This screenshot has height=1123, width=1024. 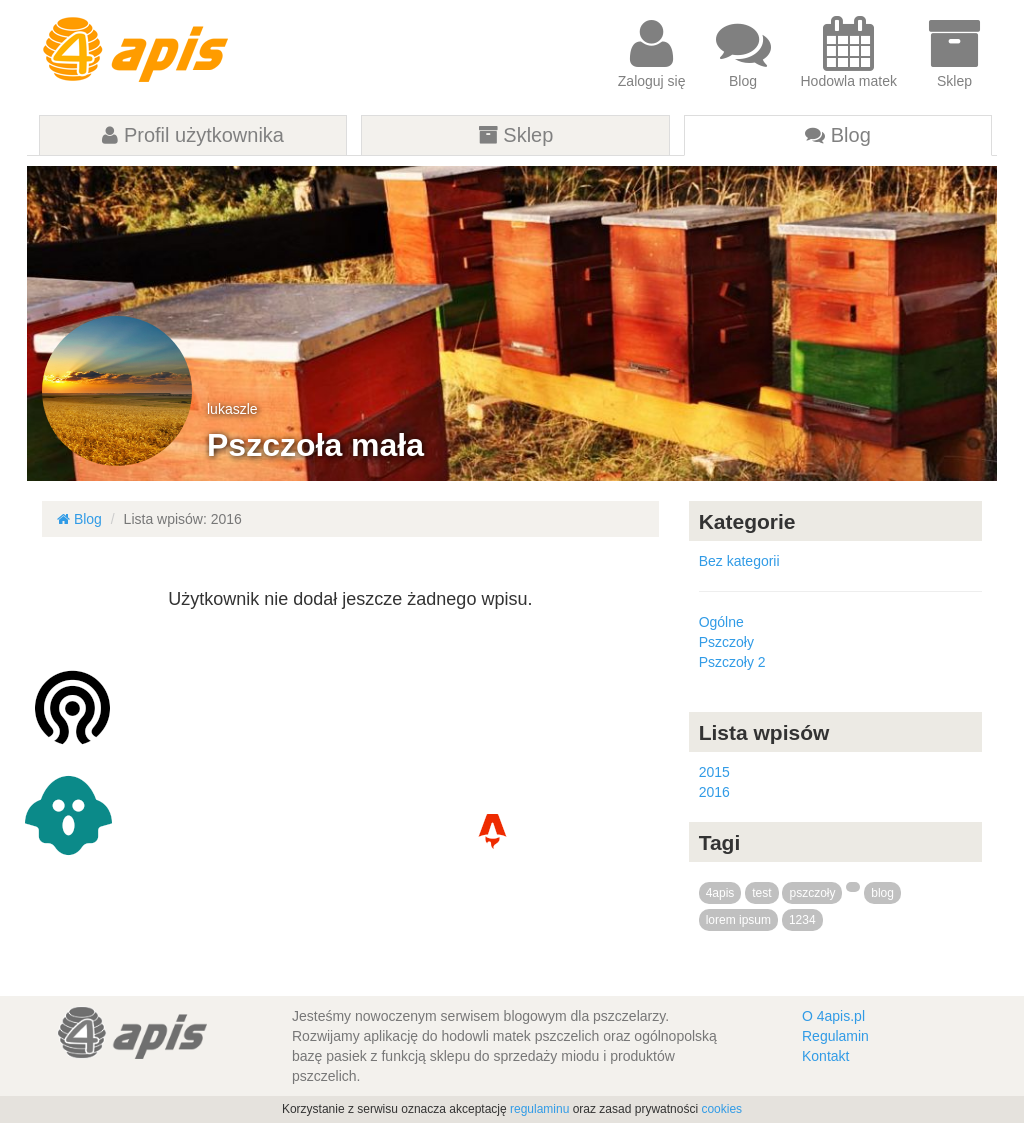 What do you see at coordinates (68, 815) in the screenshot?
I see `ghost mode or incognito status indicator` at bounding box center [68, 815].